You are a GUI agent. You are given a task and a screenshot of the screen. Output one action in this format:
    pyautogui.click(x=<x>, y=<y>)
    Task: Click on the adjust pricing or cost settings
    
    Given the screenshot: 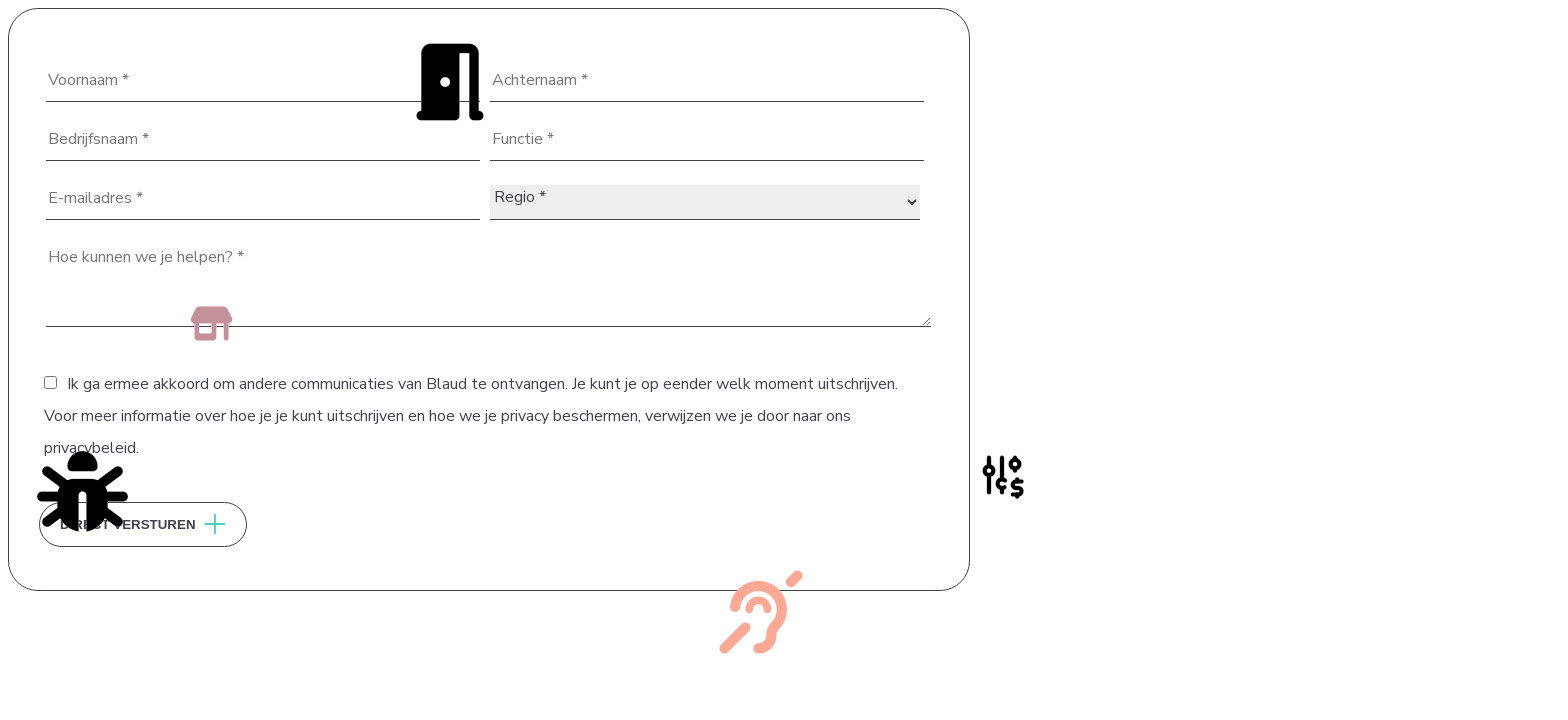 What is the action you would take?
    pyautogui.click(x=1002, y=475)
    